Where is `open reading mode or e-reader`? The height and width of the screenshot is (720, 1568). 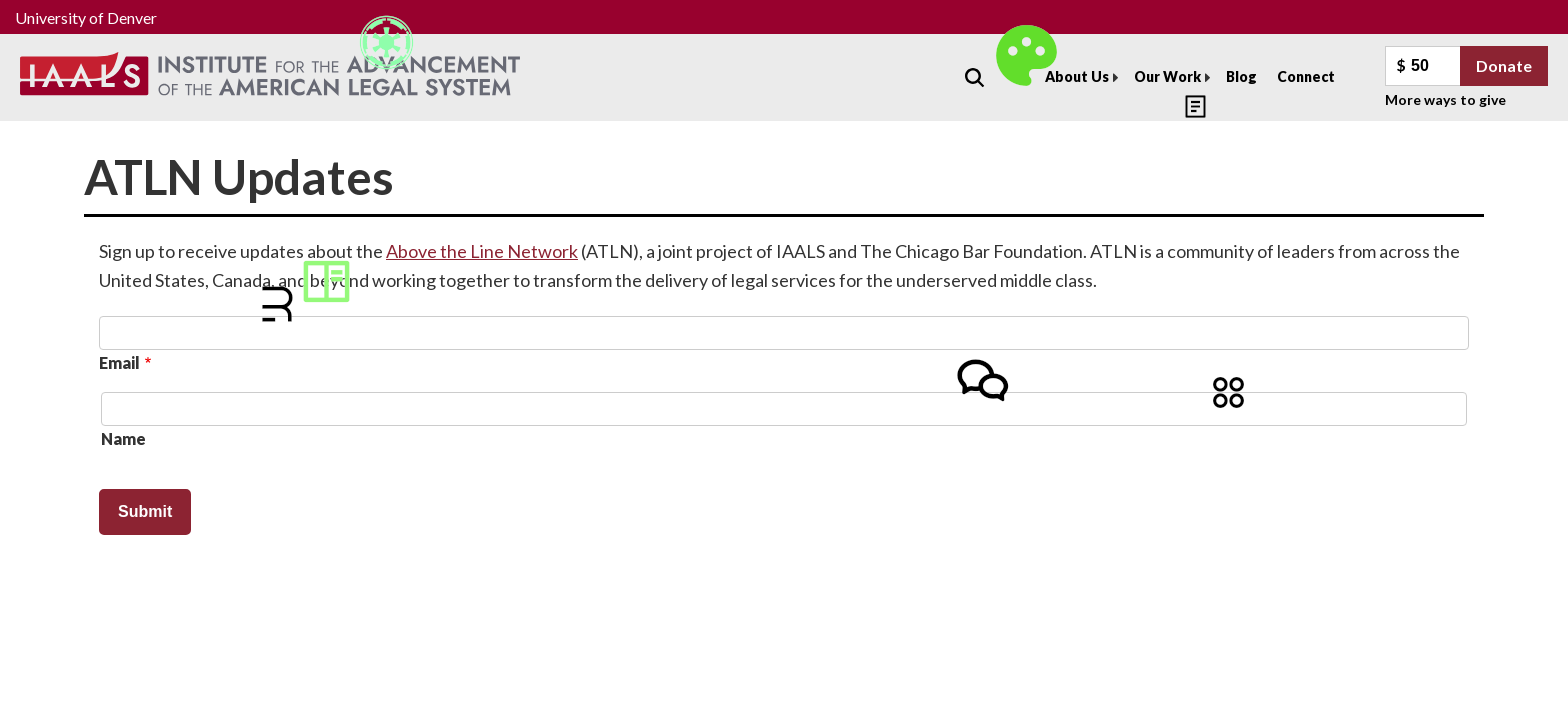
open reading mode or e-reader is located at coordinates (326, 281).